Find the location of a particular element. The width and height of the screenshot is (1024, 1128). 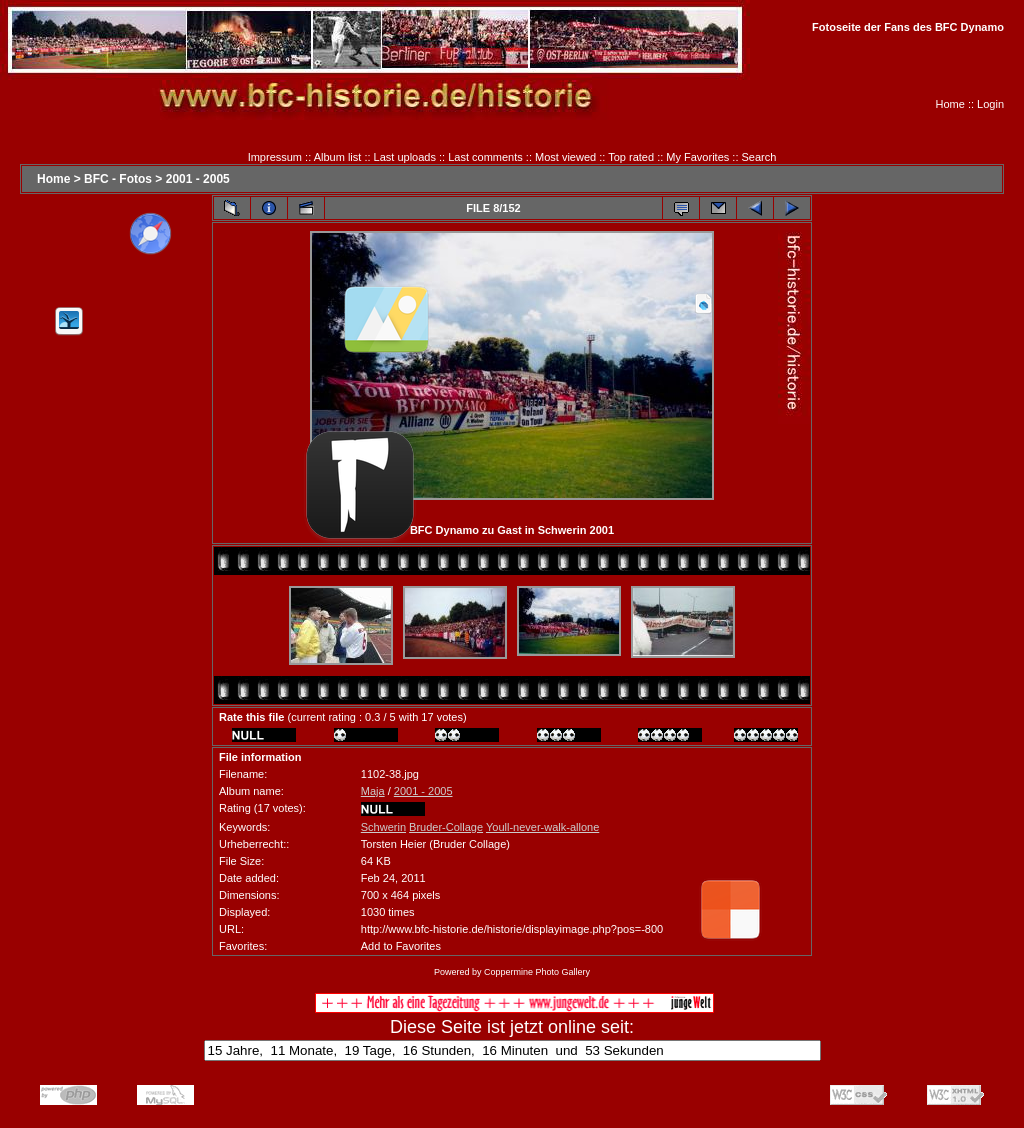

switch to the bottom-right workspace is located at coordinates (730, 909).